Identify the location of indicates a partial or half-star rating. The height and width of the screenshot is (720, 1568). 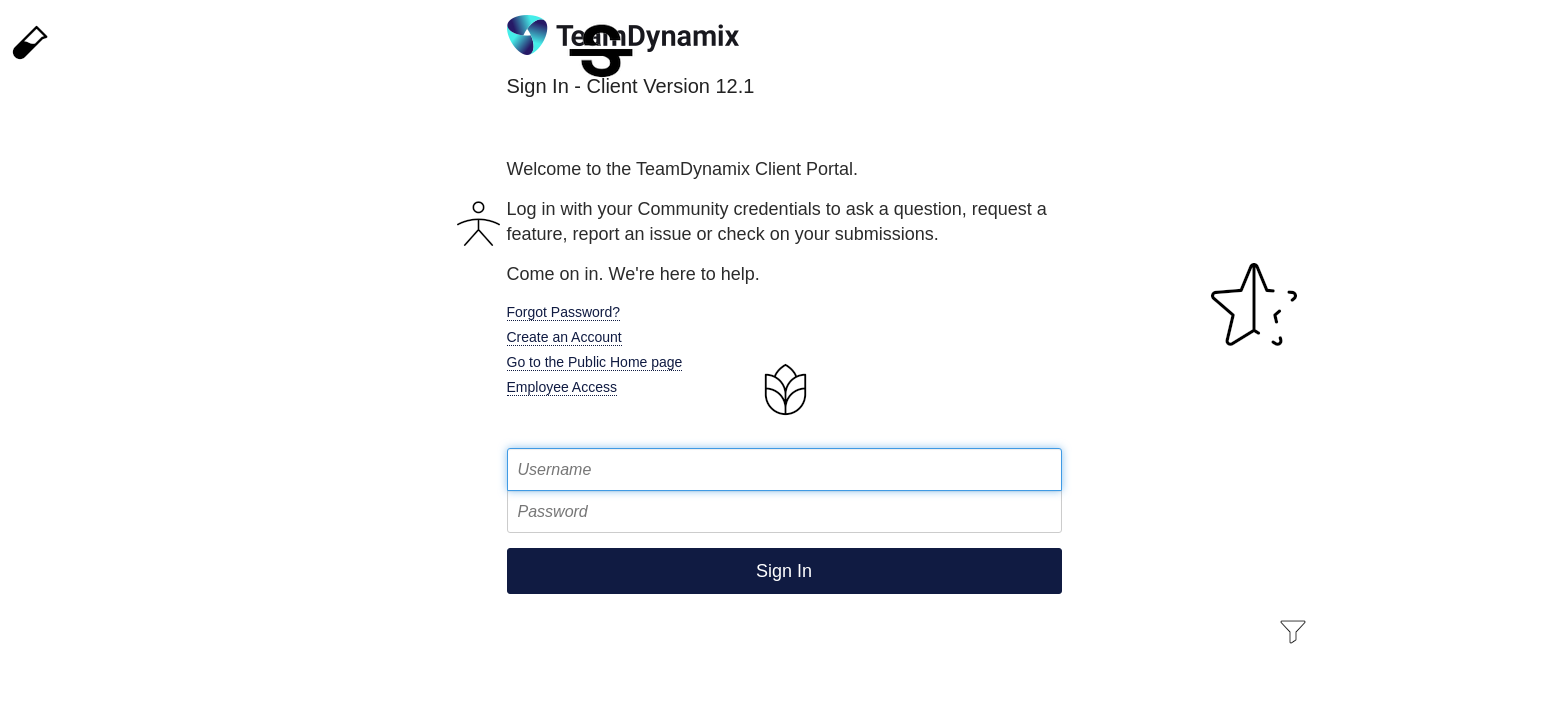
(1254, 306).